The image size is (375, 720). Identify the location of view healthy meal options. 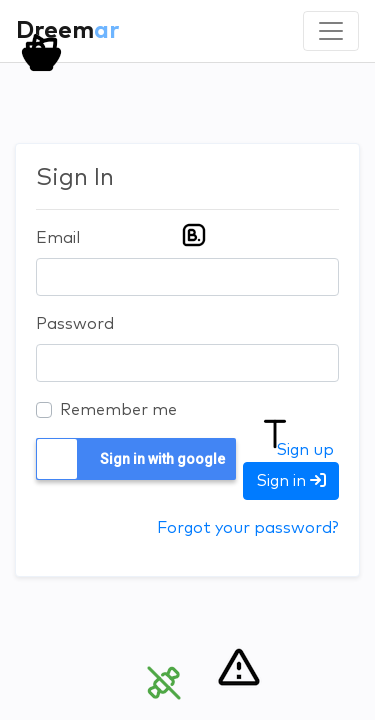
(41, 51).